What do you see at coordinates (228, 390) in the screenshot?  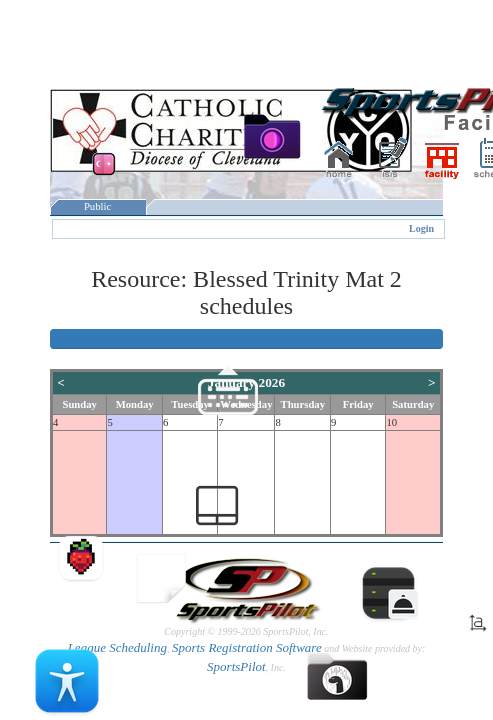 I see `show virtual keyboard` at bounding box center [228, 390].